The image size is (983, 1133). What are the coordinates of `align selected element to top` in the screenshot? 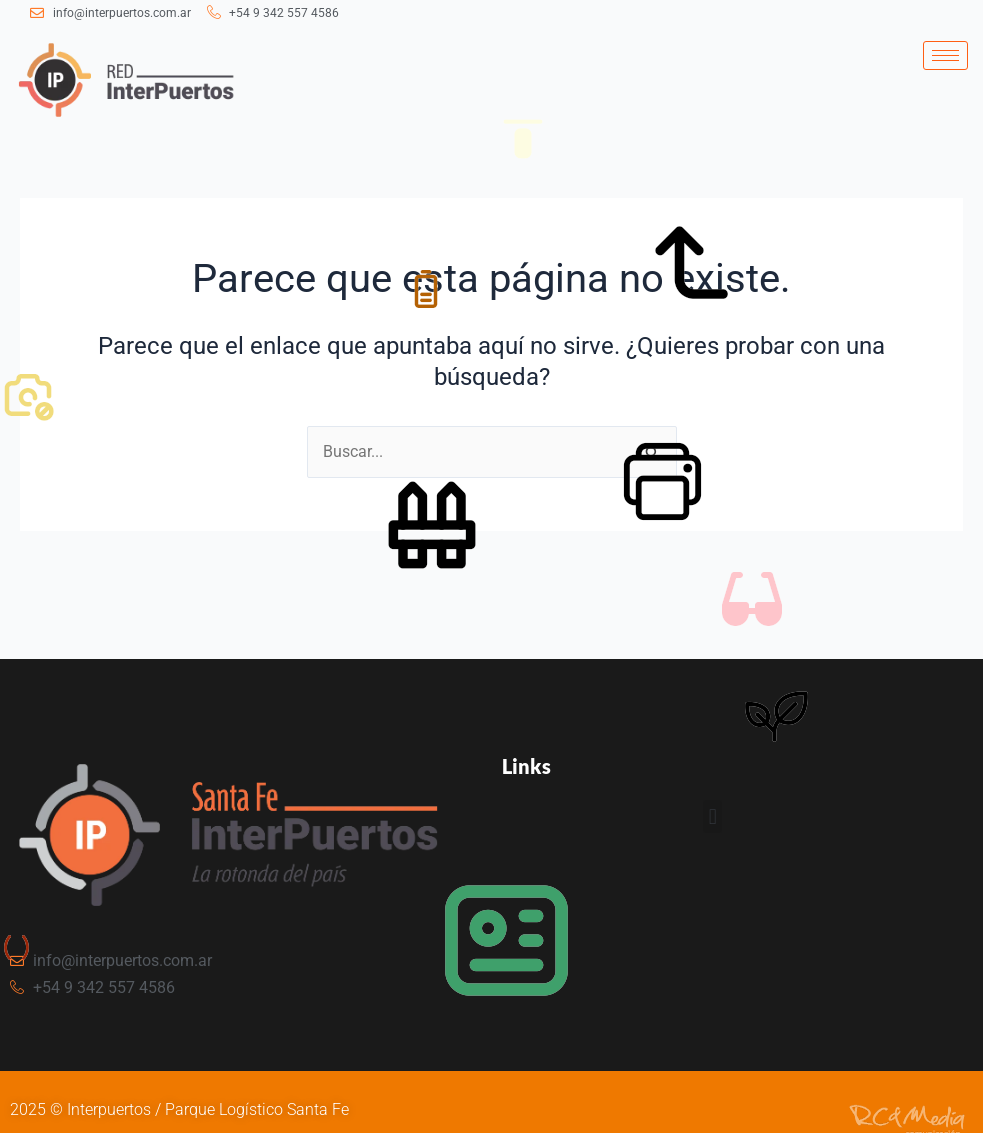 It's located at (523, 139).